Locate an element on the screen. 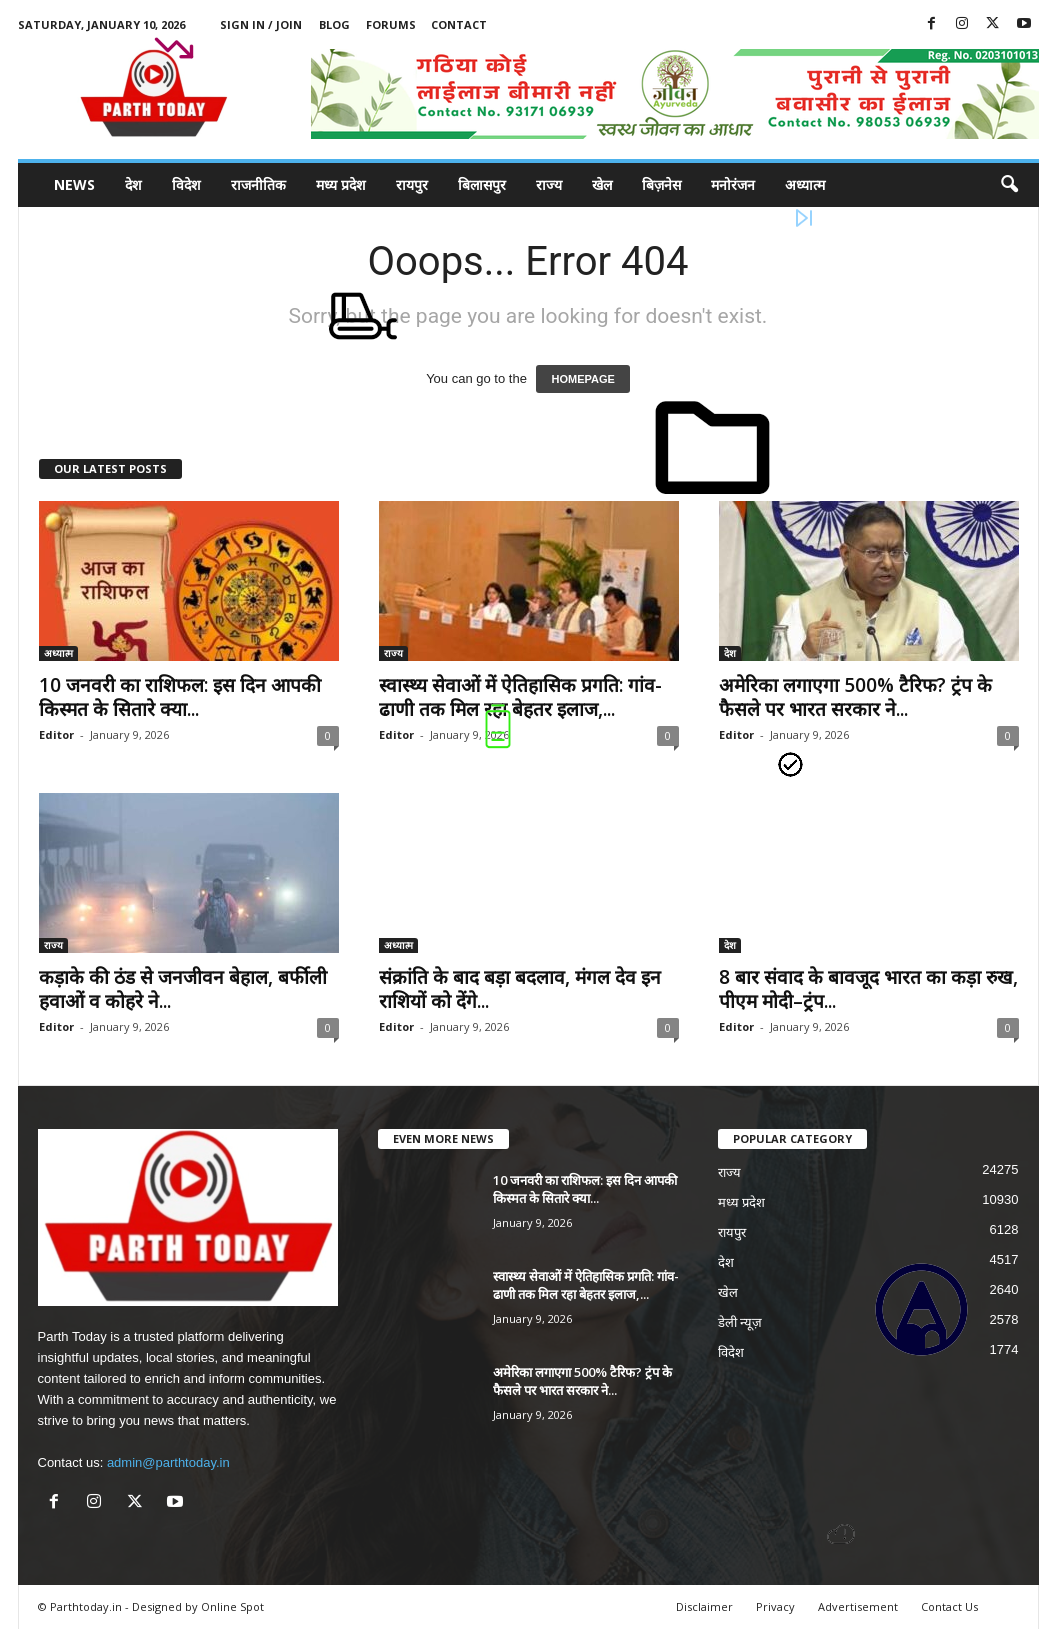 The width and height of the screenshot is (1056, 1629). edit profile or settings is located at coordinates (921, 1309).